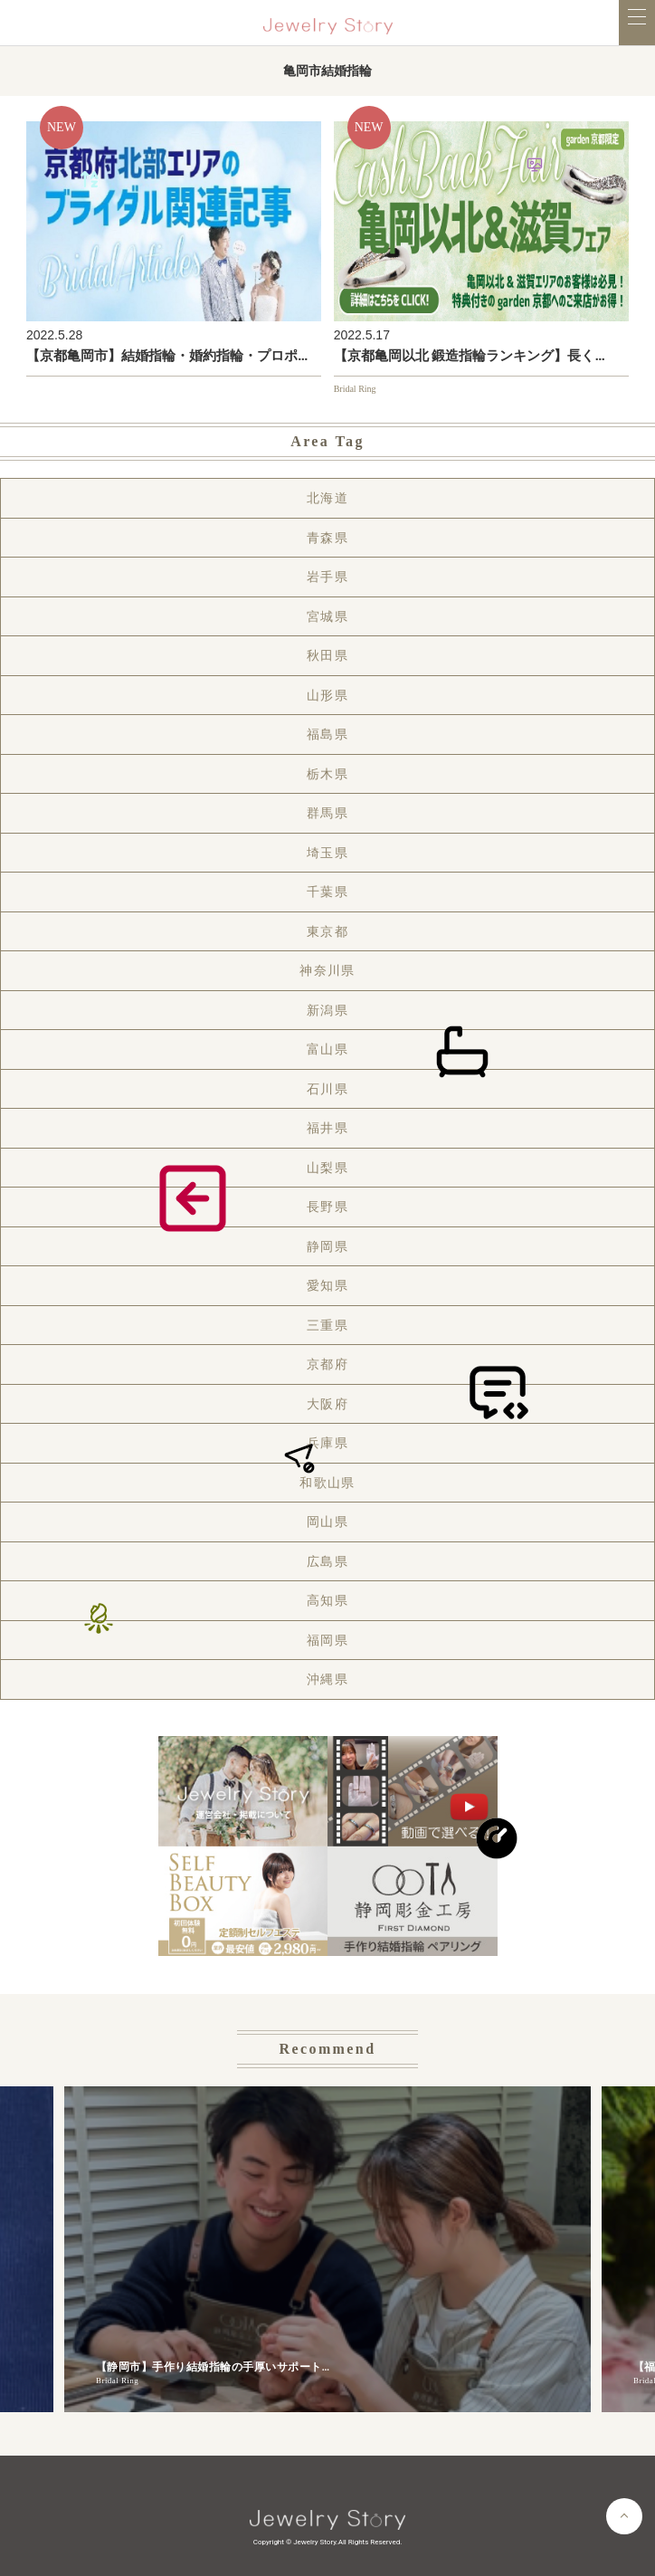 The height and width of the screenshot is (2576, 655). Describe the element at coordinates (90, 179) in the screenshot. I see `sort items alphabetically in ascending order (A to Z)` at that location.